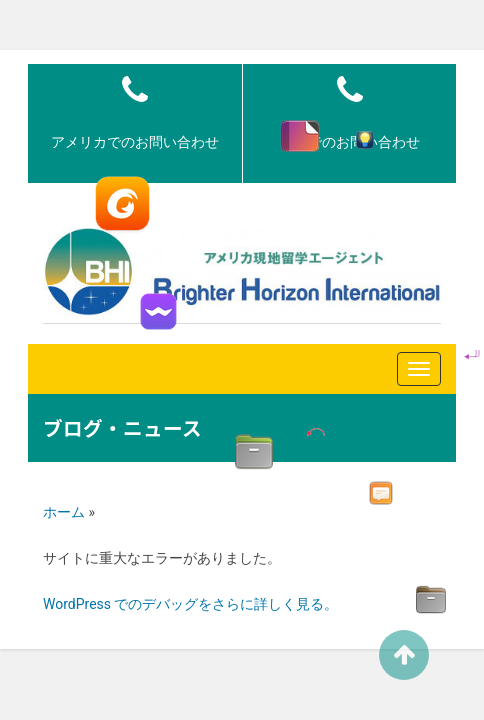  What do you see at coordinates (300, 136) in the screenshot?
I see `change desktop wallpaper` at bounding box center [300, 136].